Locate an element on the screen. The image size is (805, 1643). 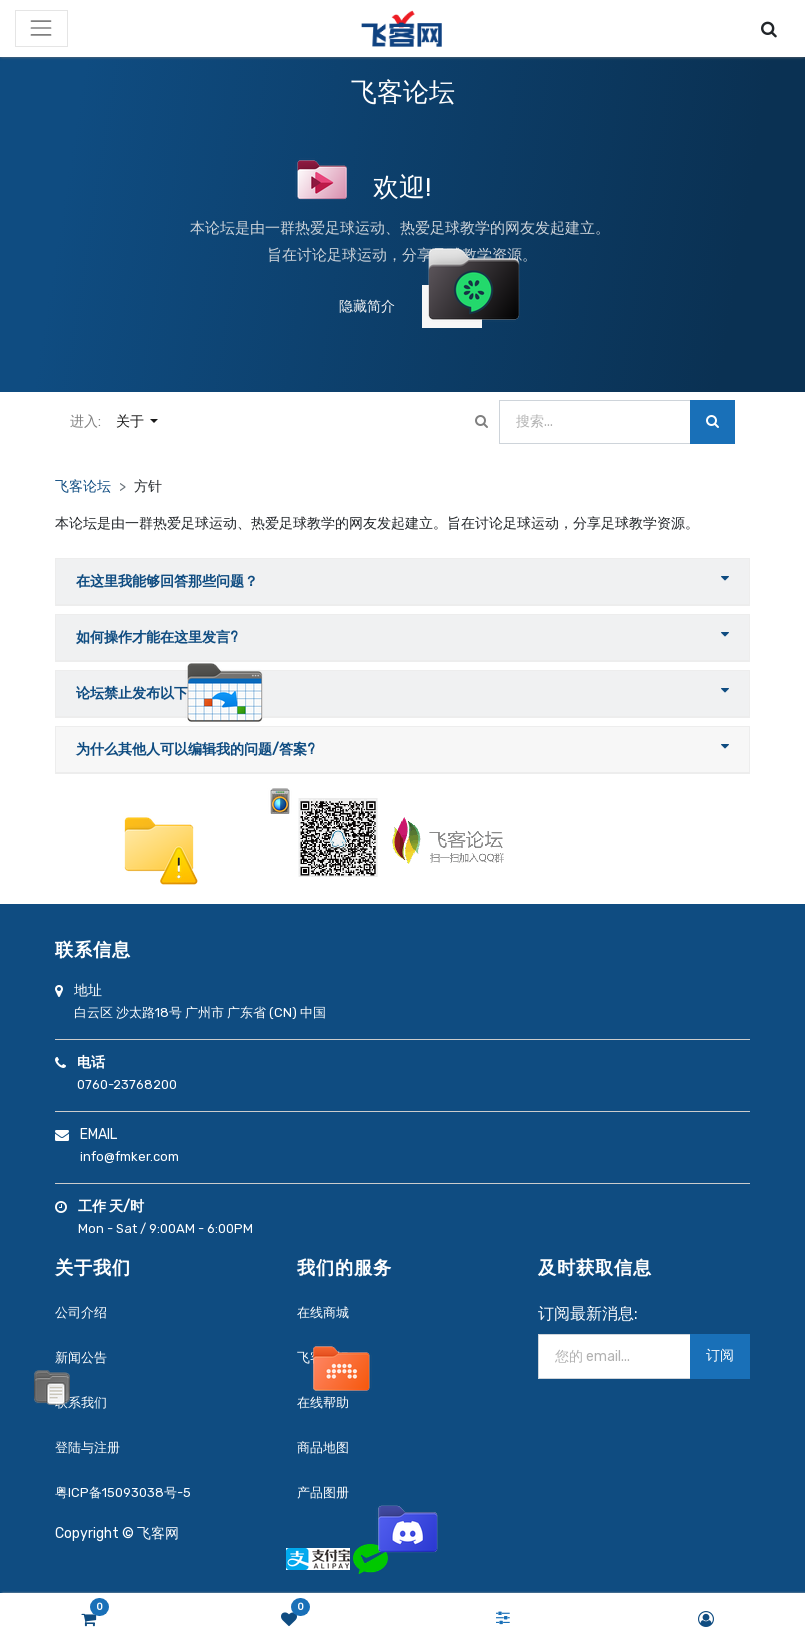
open folder containing scheduled items is located at coordinates (224, 694).